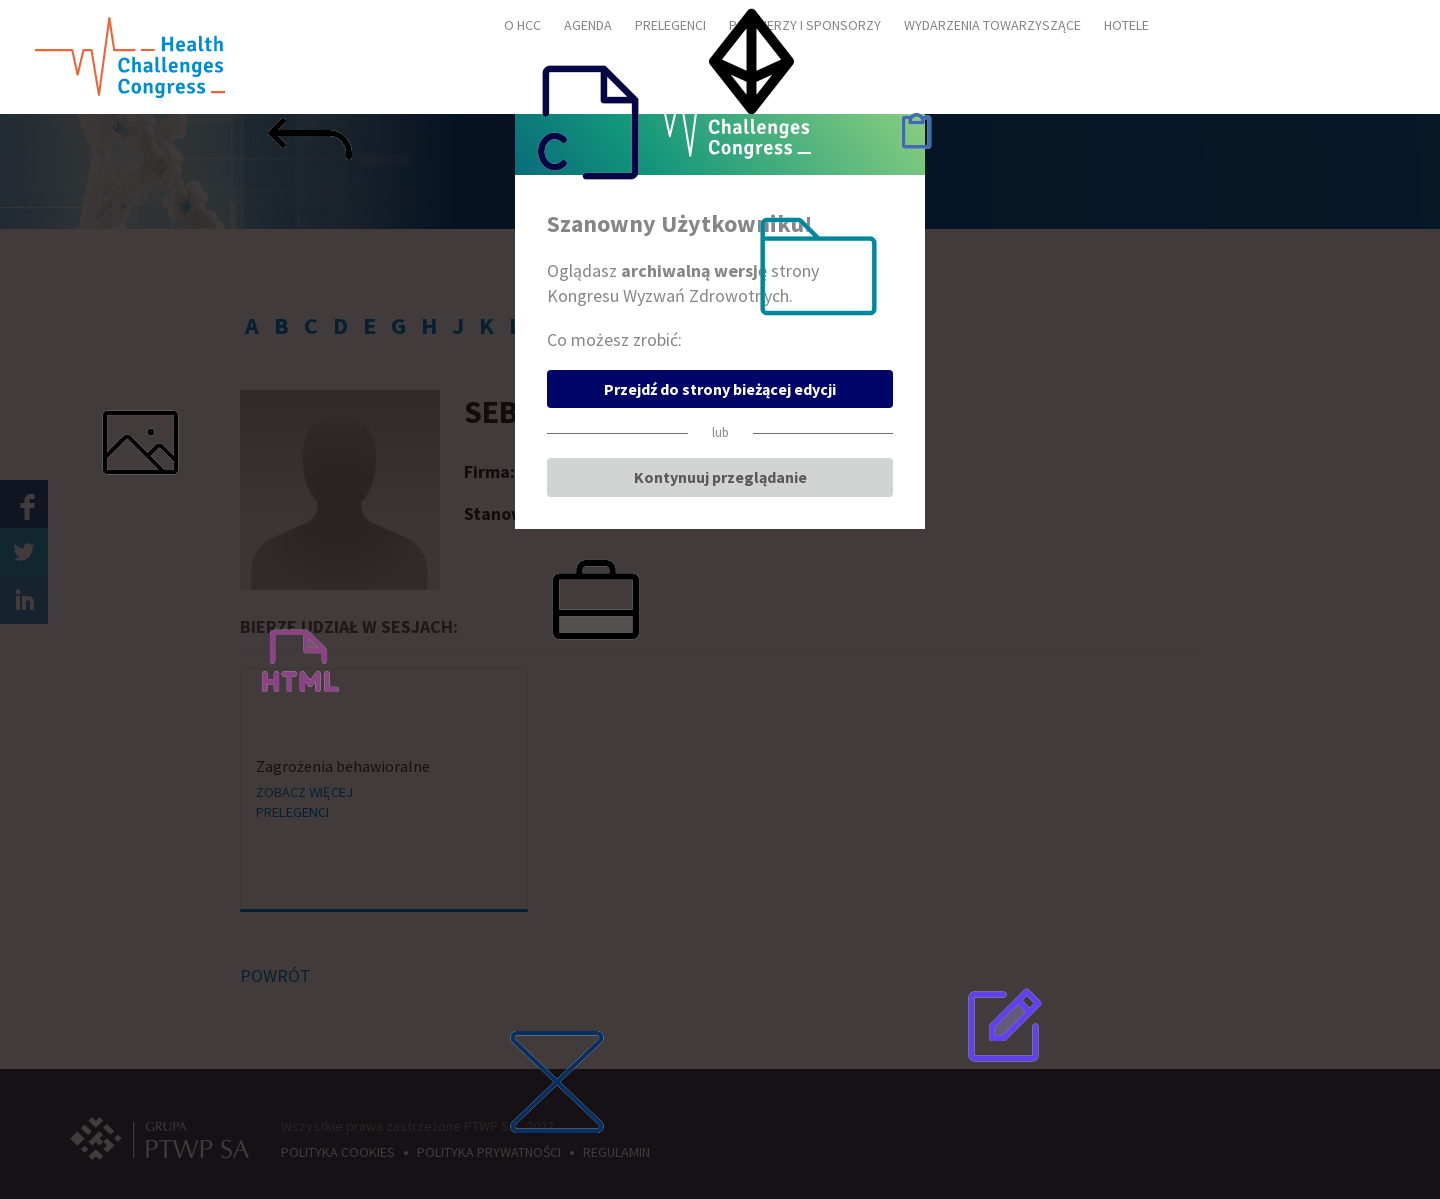 Image resolution: width=1440 pixels, height=1199 pixels. Describe the element at coordinates (751, 61) in the screenshot. I see `ethereum cryptocurrency symbol` at that location.